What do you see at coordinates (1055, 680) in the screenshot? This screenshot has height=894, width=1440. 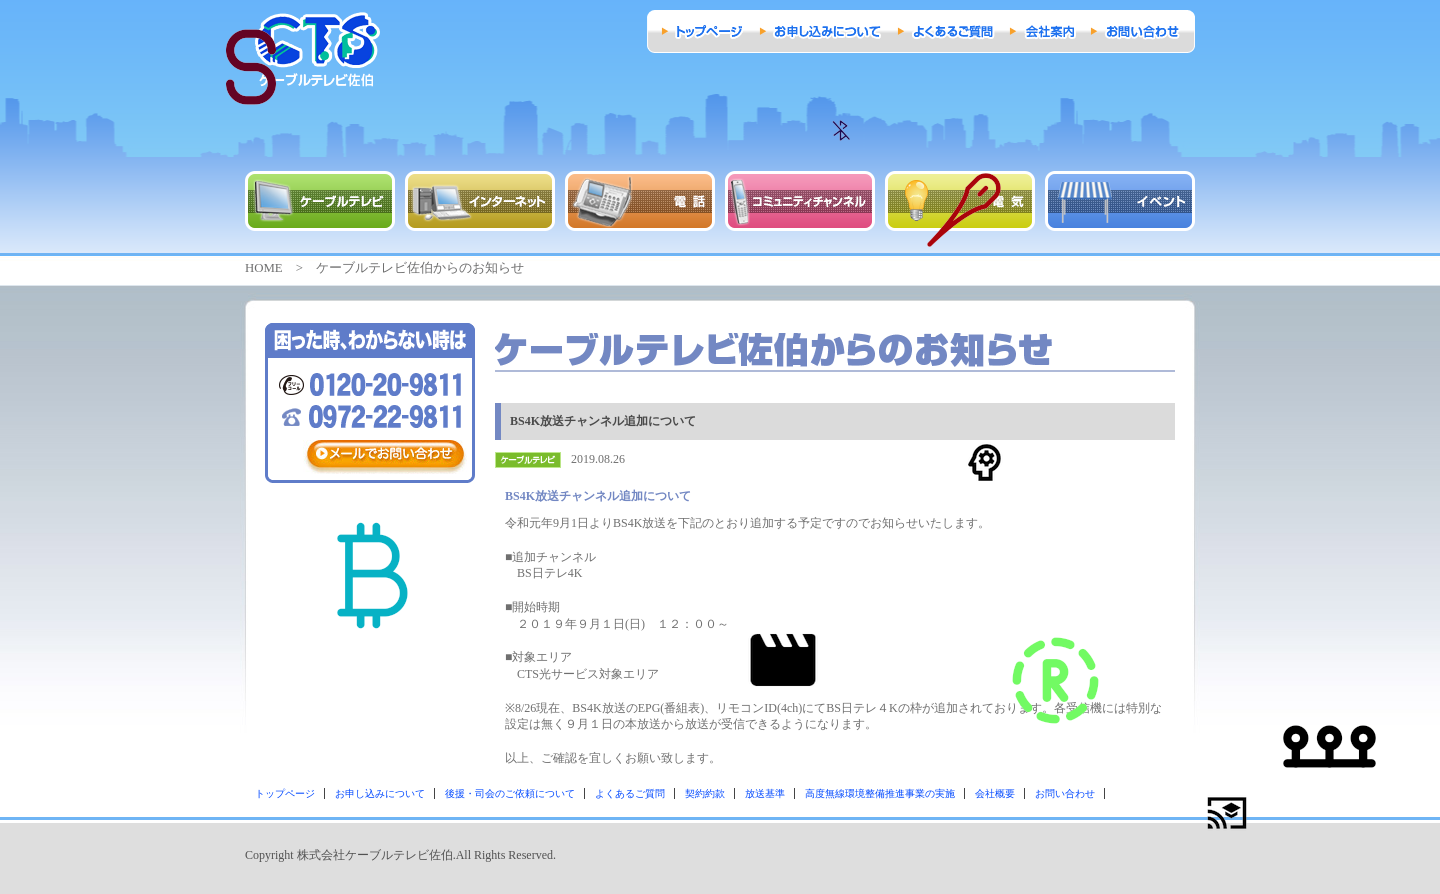 I see `indicates registered trademark symbol` at bounding box center [1055, 680].